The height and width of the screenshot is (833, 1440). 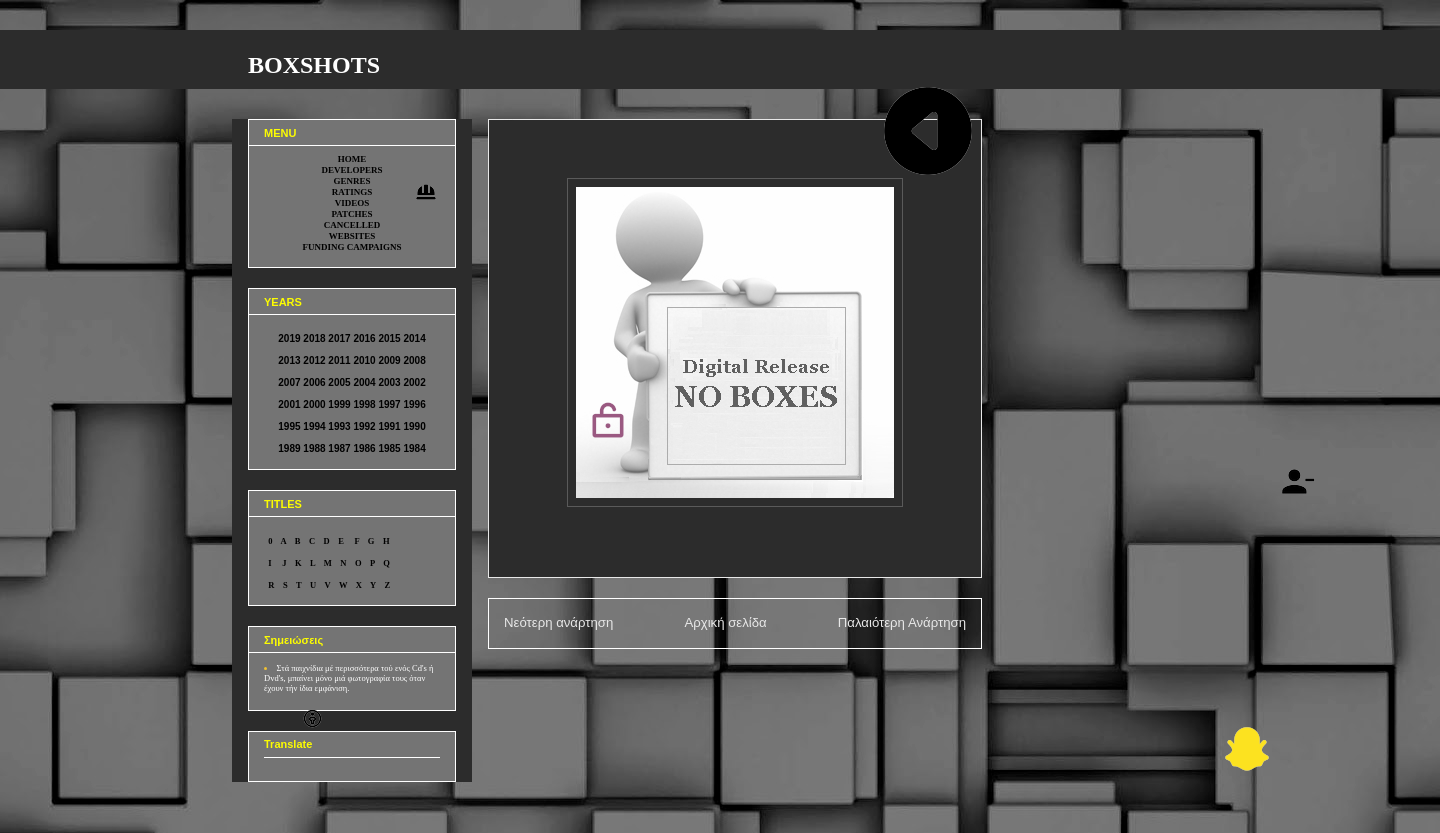 I want to click on go back to previous screen, so click(x=928, y=131).